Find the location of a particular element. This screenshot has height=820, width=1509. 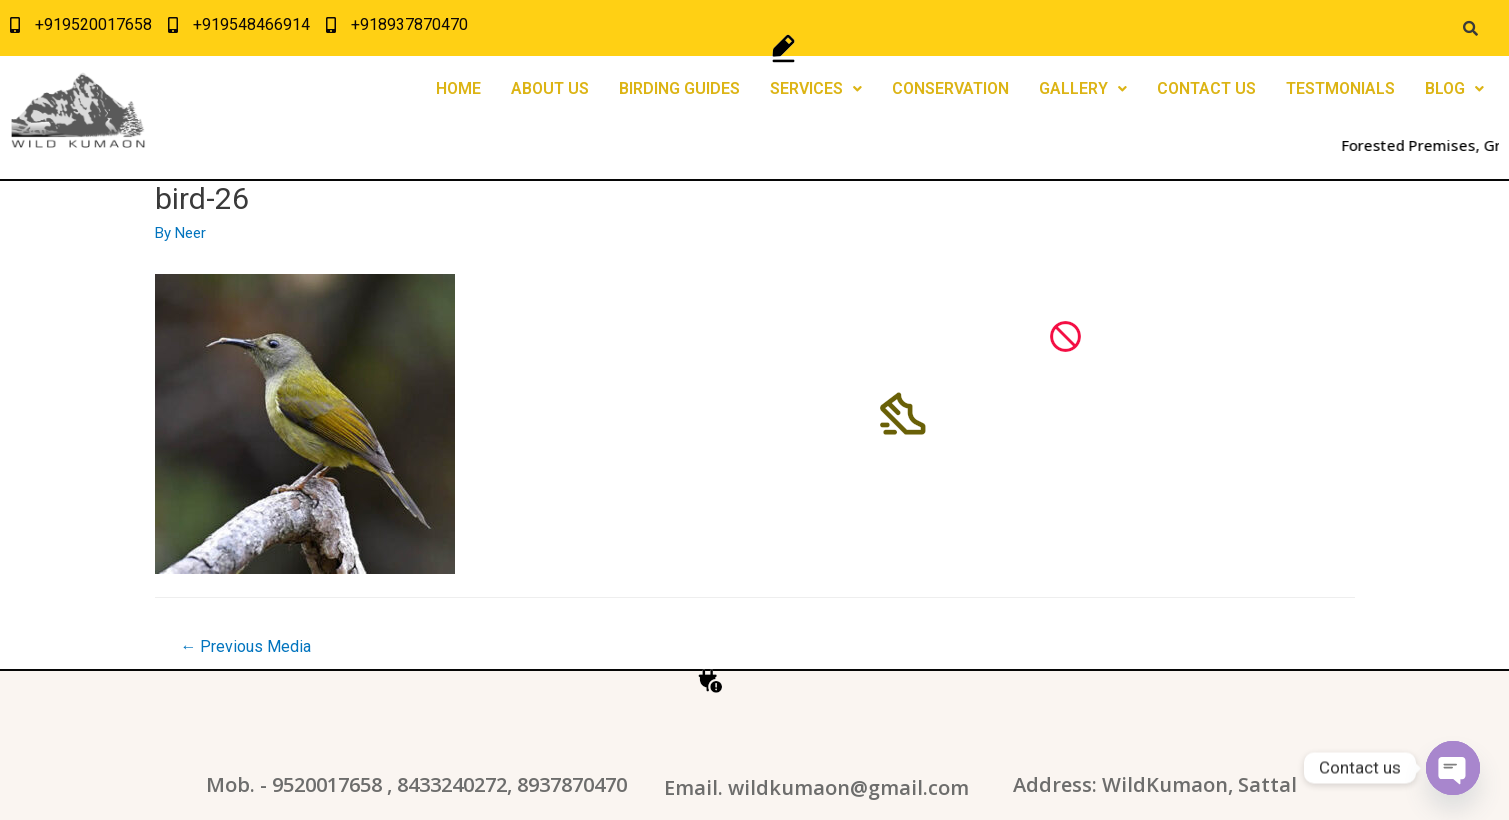

track your running or walking activity is located at coordinates (902, 416).